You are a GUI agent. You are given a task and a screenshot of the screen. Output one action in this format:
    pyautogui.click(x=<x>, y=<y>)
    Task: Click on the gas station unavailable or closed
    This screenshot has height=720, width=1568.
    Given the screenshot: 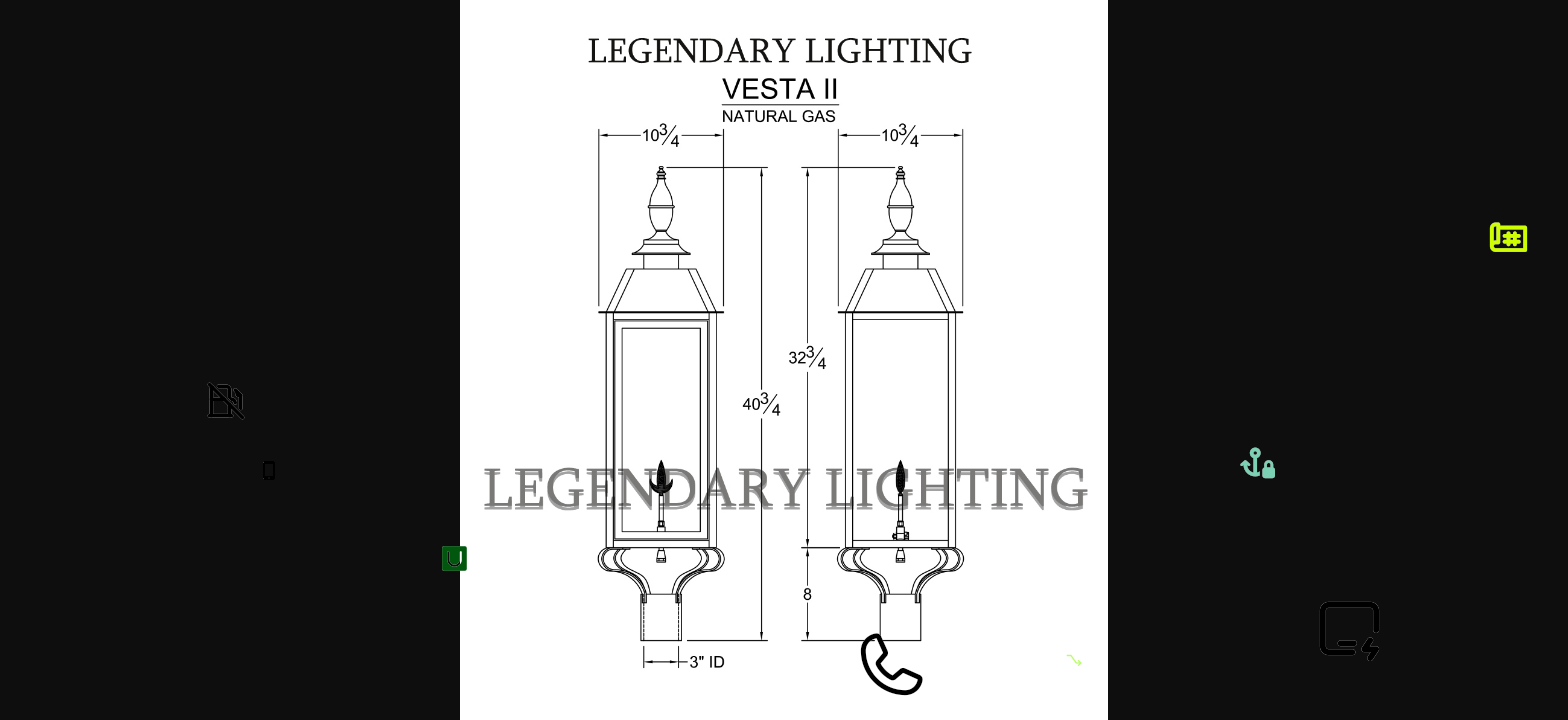 What is the action you would take?
    pyautogui.click(x=226, y=401)
    